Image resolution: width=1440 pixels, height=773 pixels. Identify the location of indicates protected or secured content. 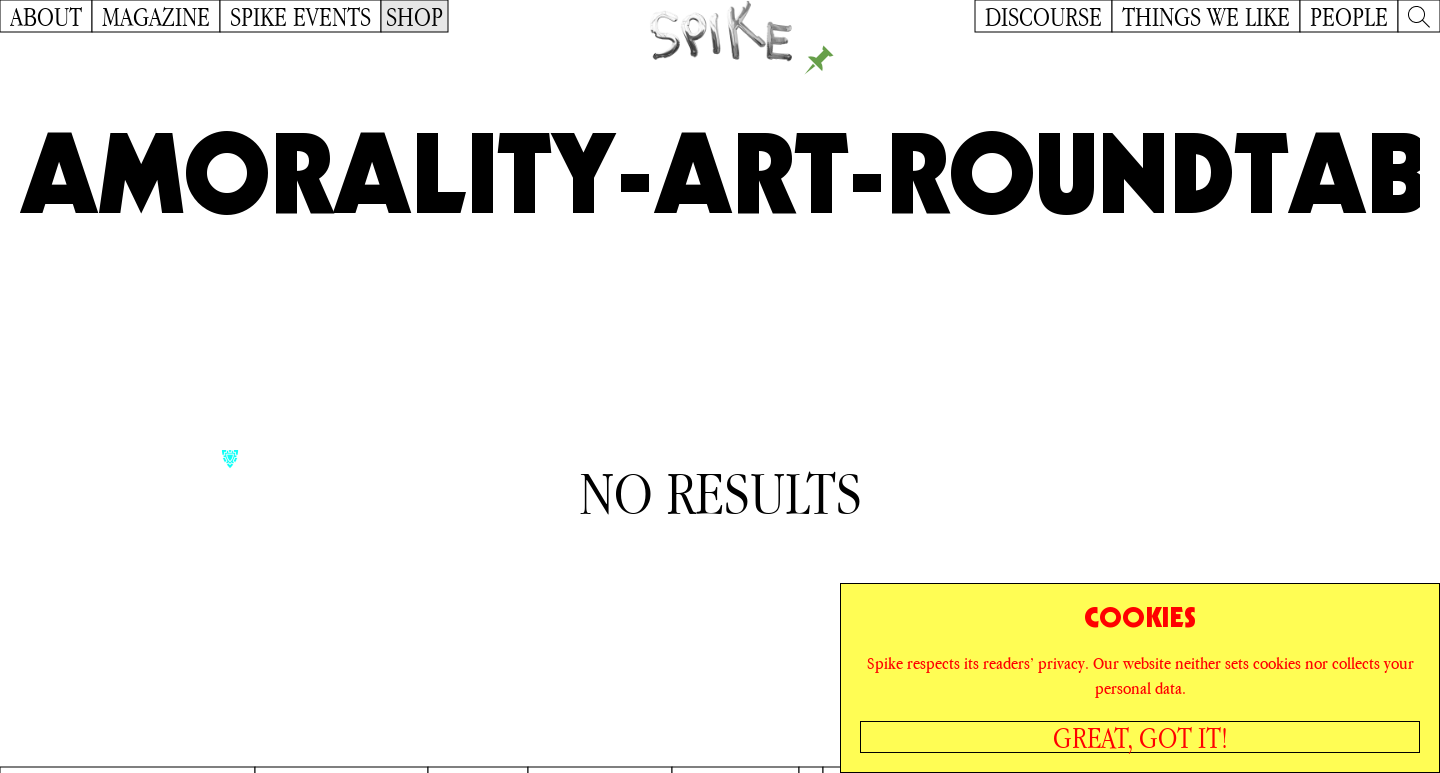
(230, 459).